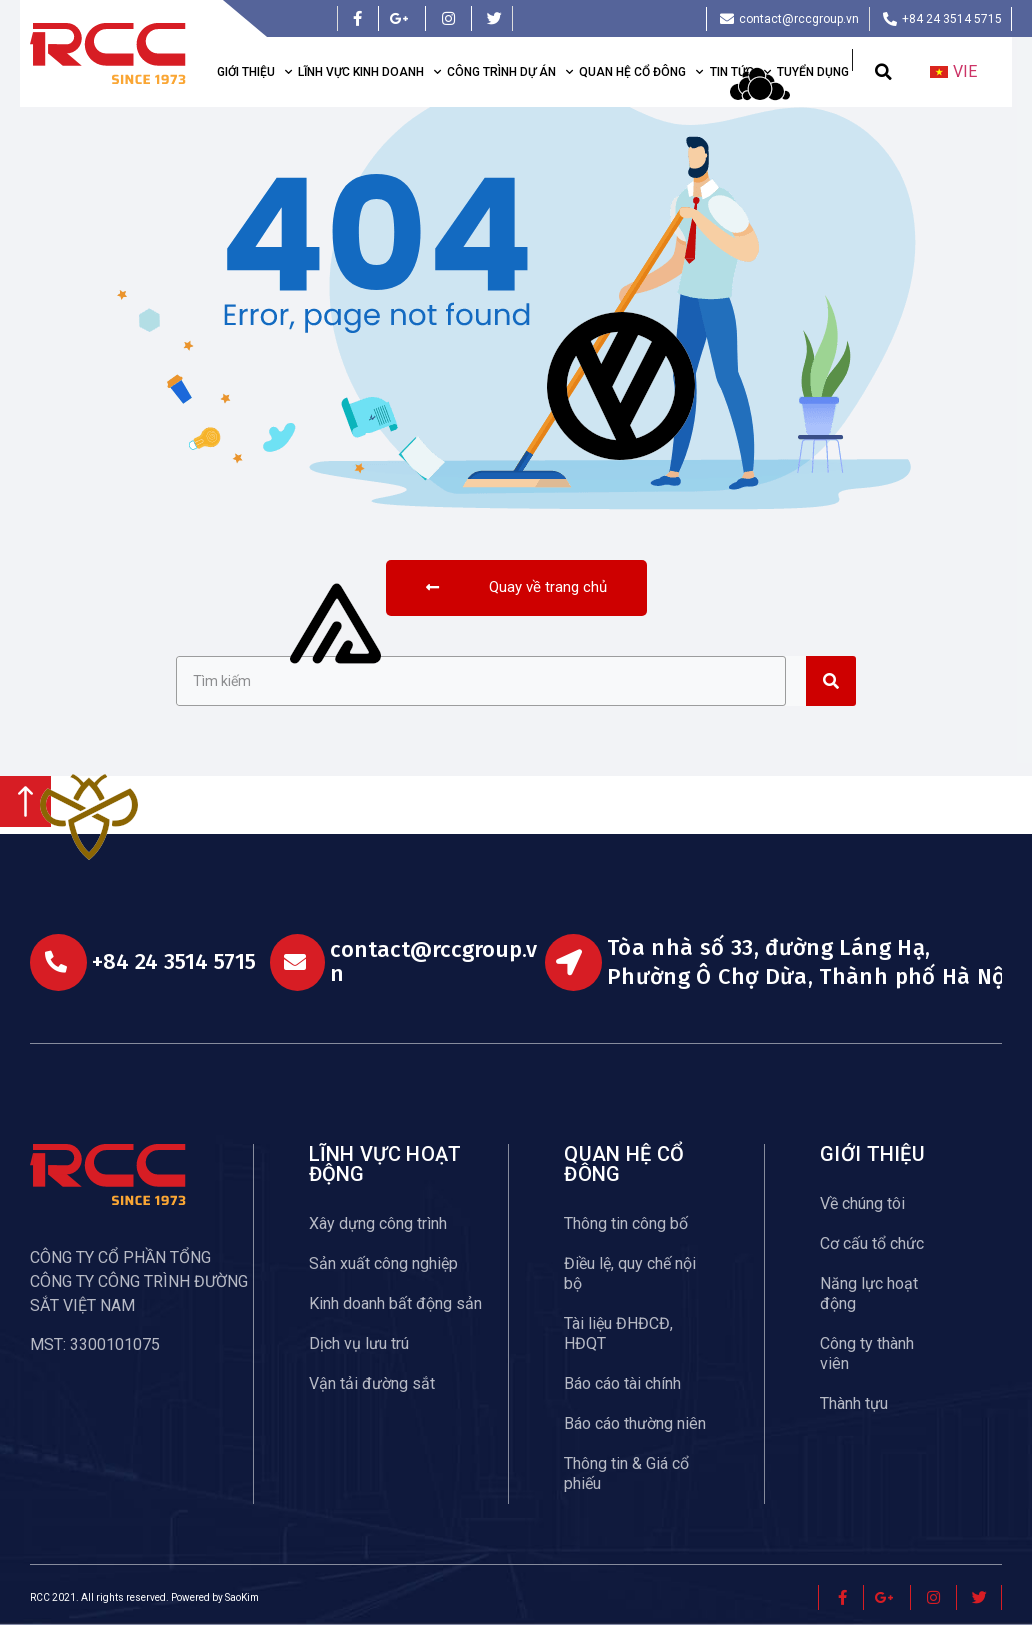 This screenshot has height=1625, width=1032. What do you see at coordinates (89, 817) in the screenshot?
I see `intigriti bug bounty platform logo` at bounding box center [89, 817].